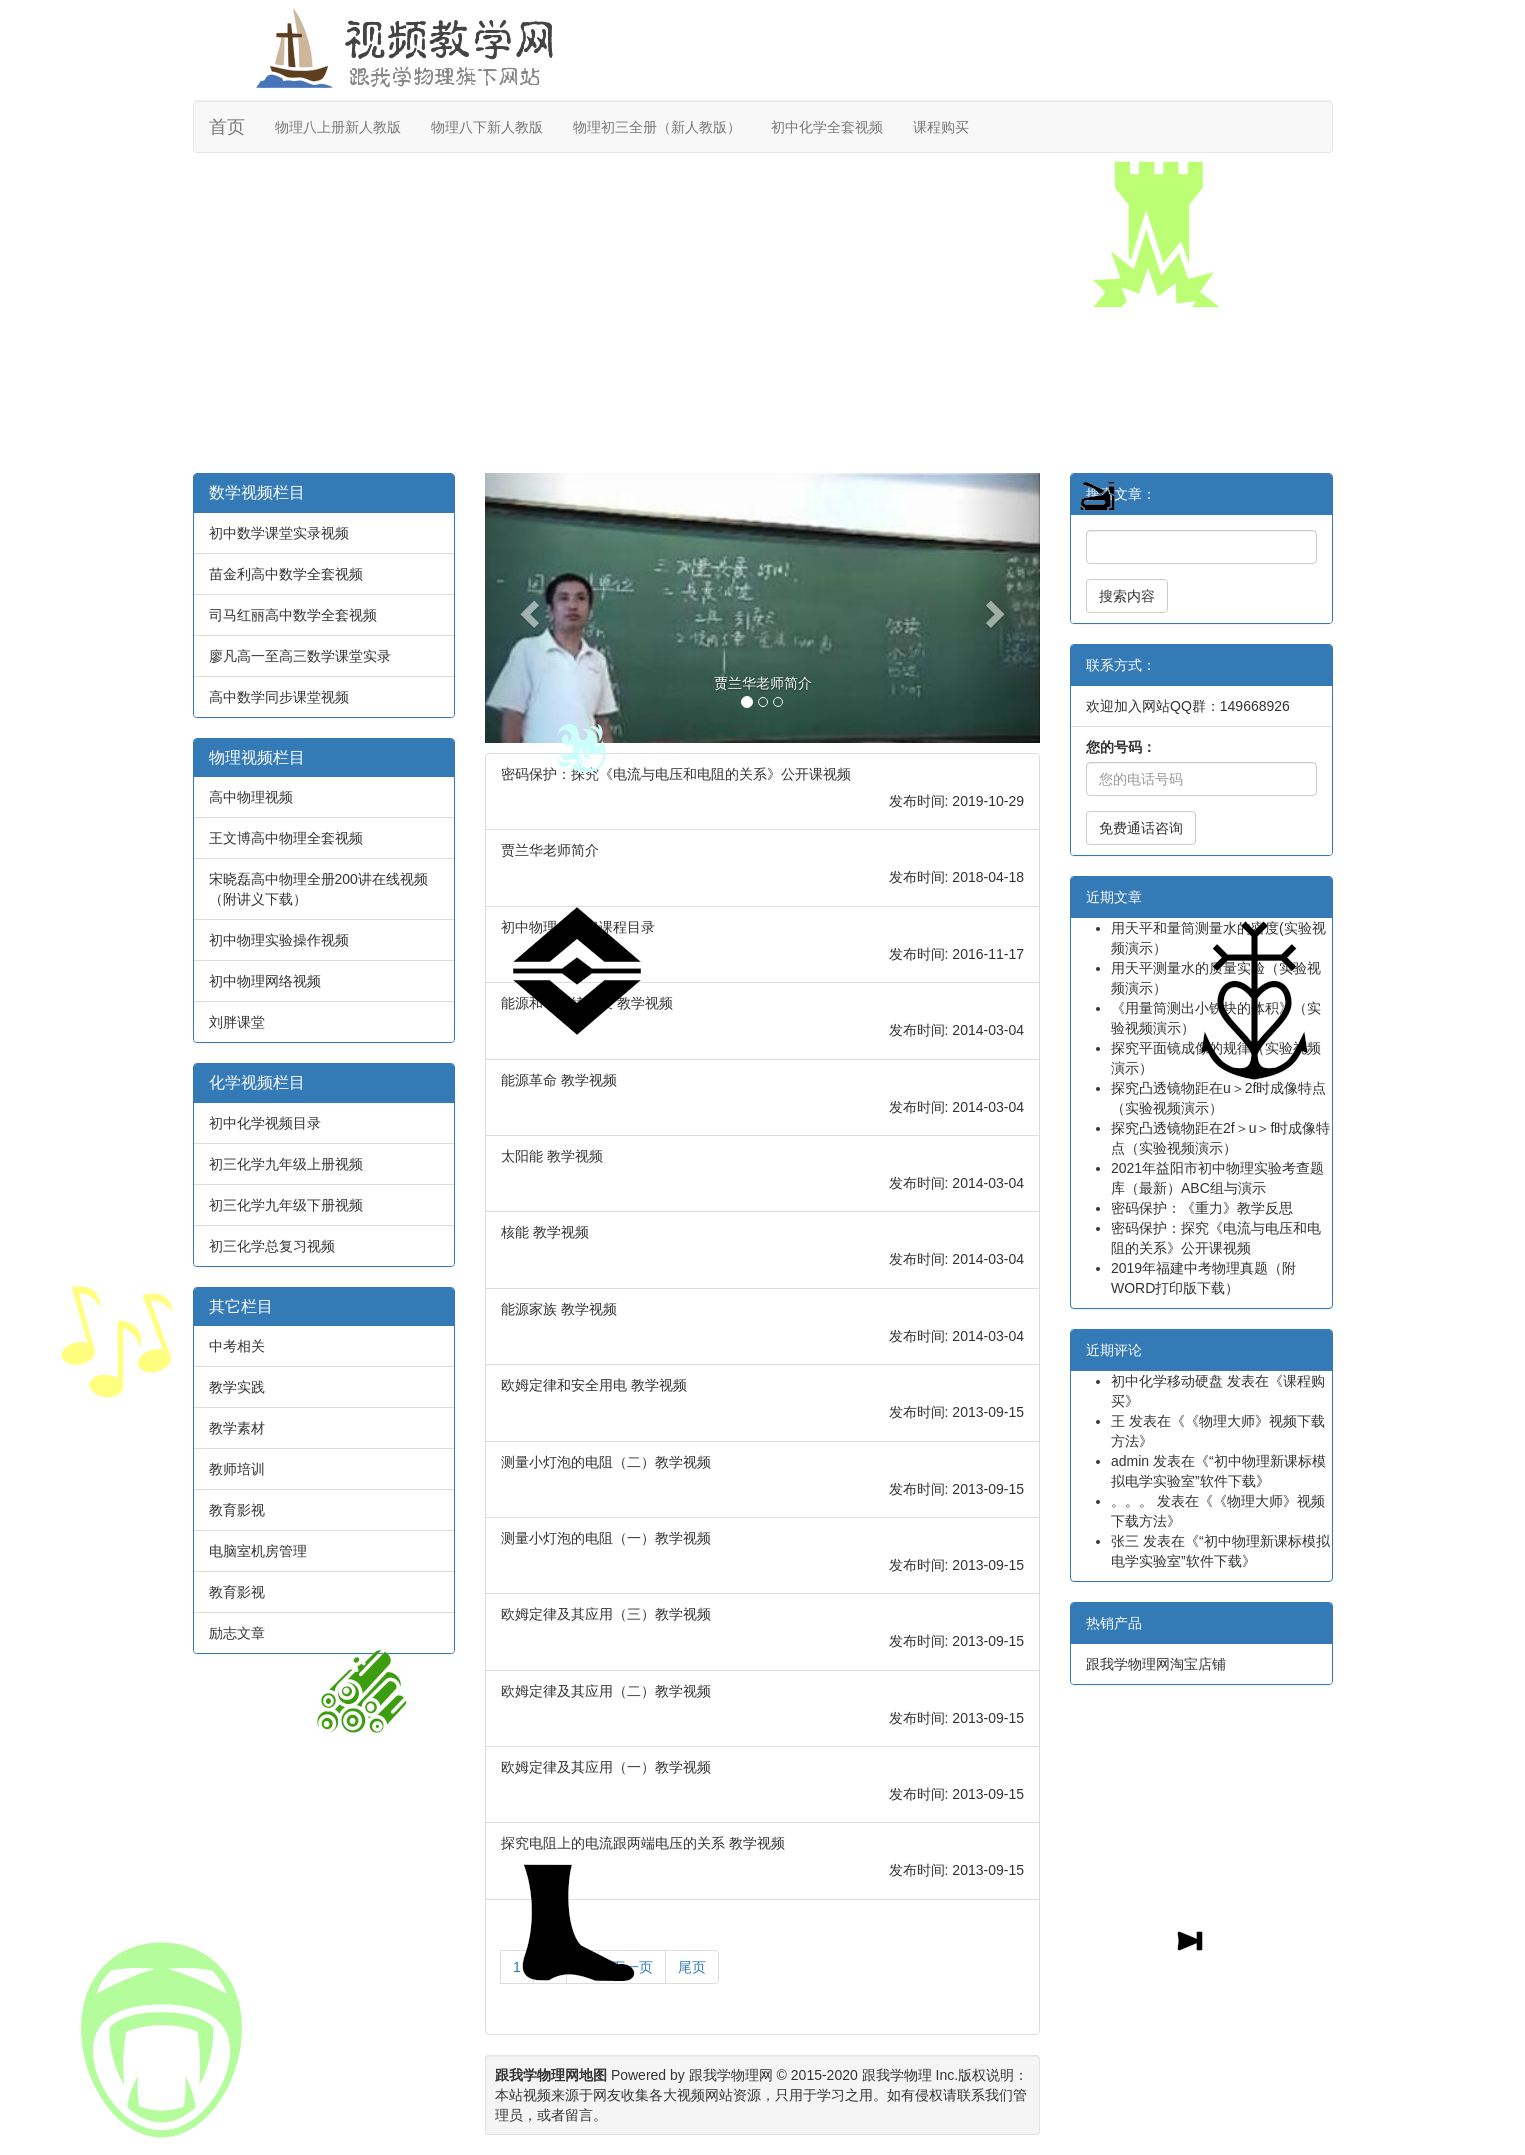  What do you see at coordinates (361, 1689) in the screenshot?
I see `wood resource inventory in a crafting game` at bounding box center [361, 1689].